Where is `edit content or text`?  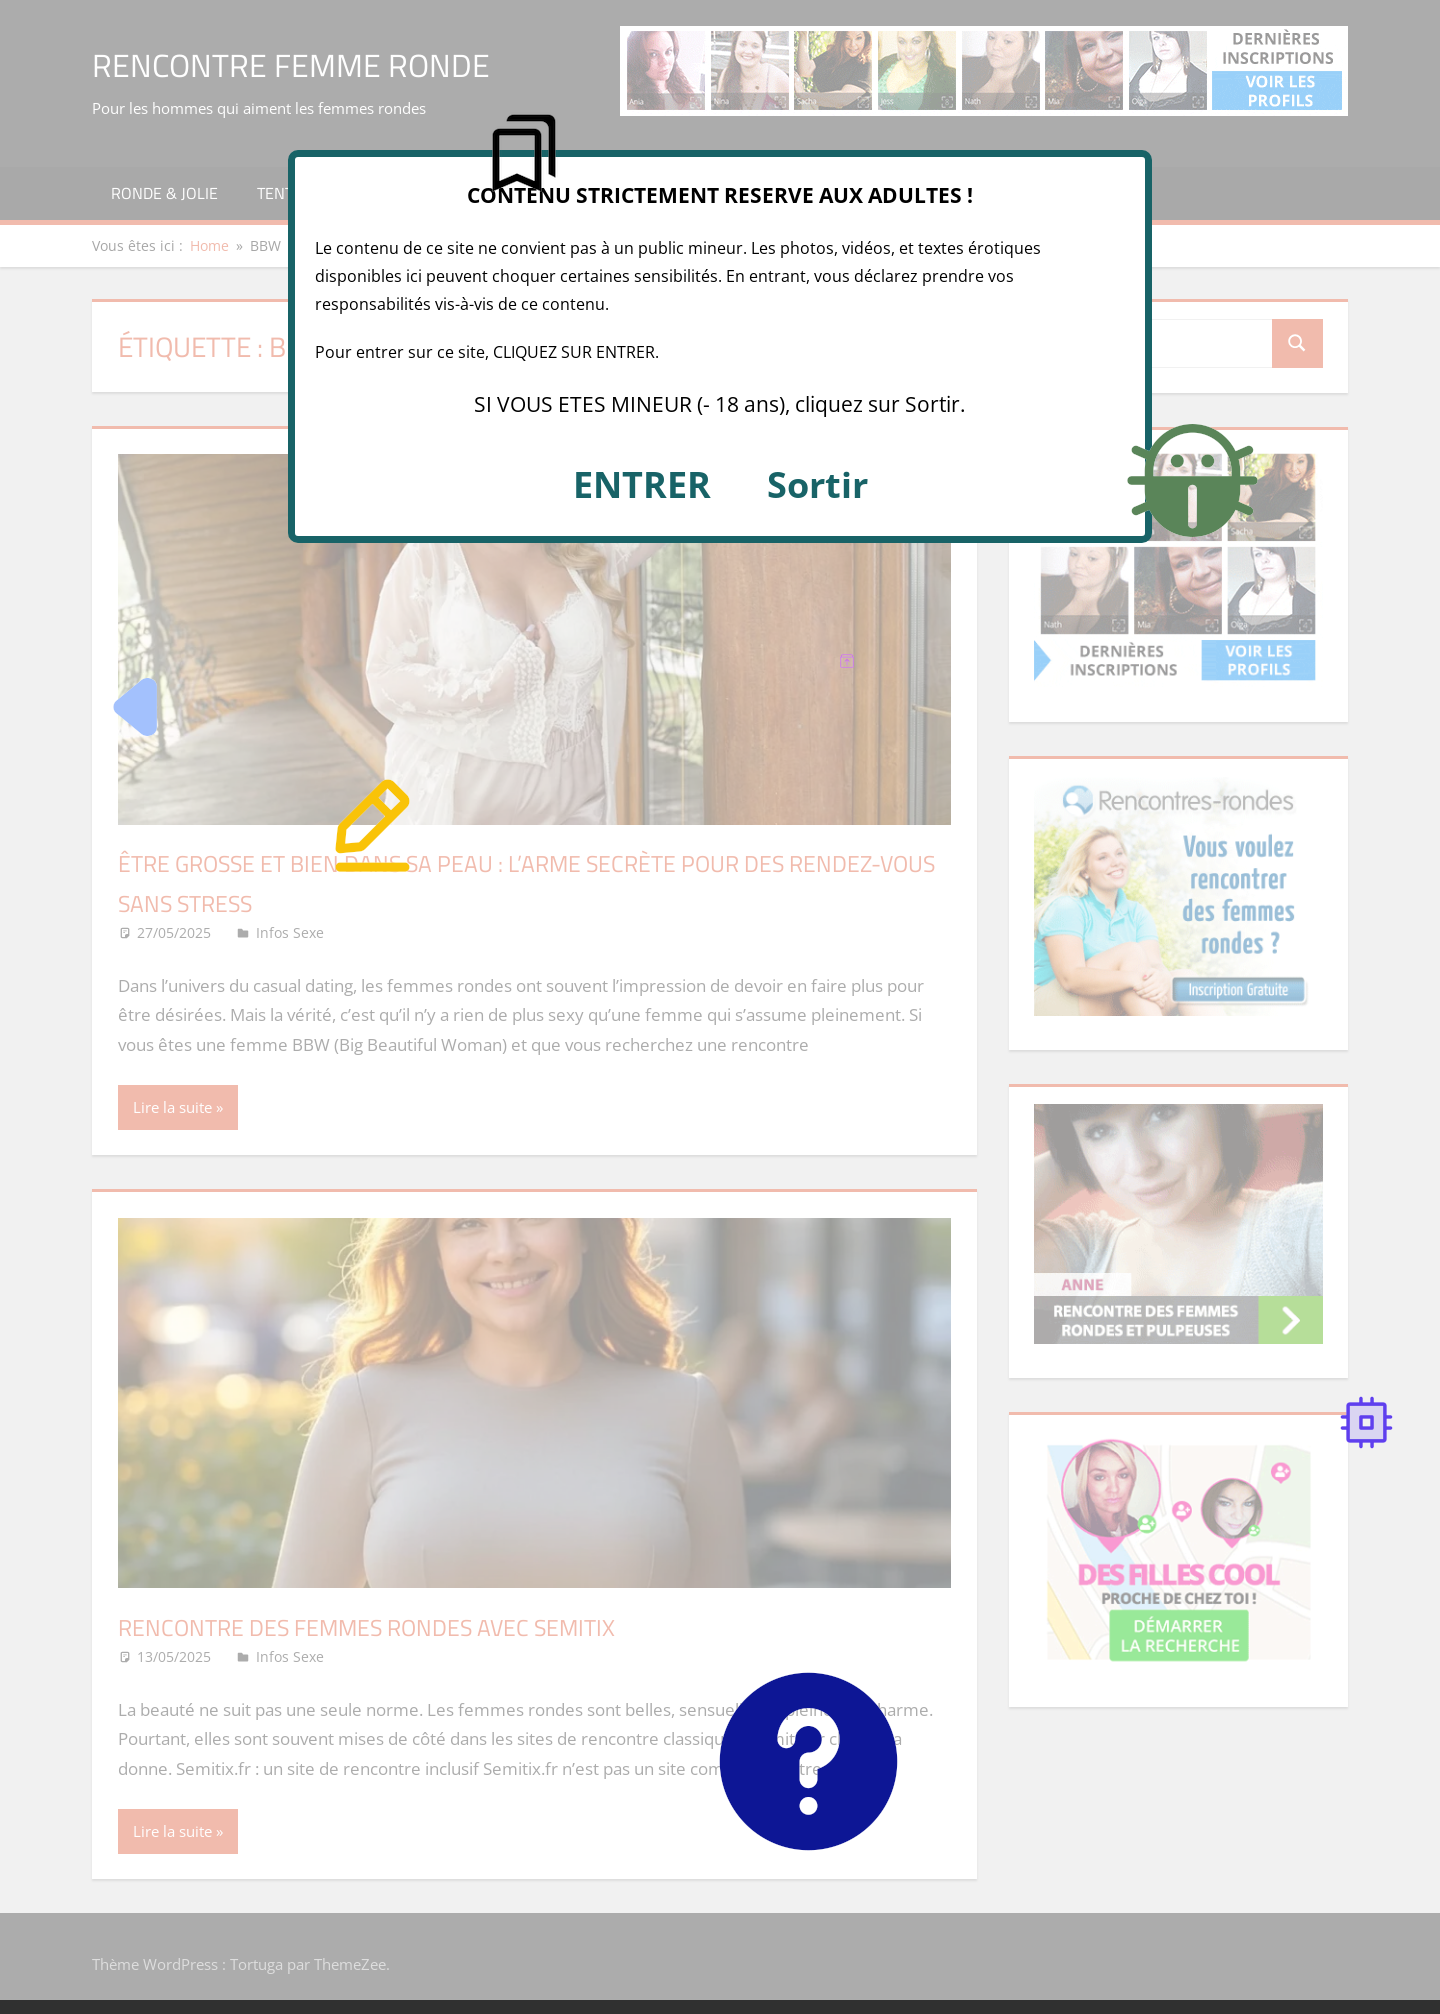 edit content or text is located at coordinates (372, 825).